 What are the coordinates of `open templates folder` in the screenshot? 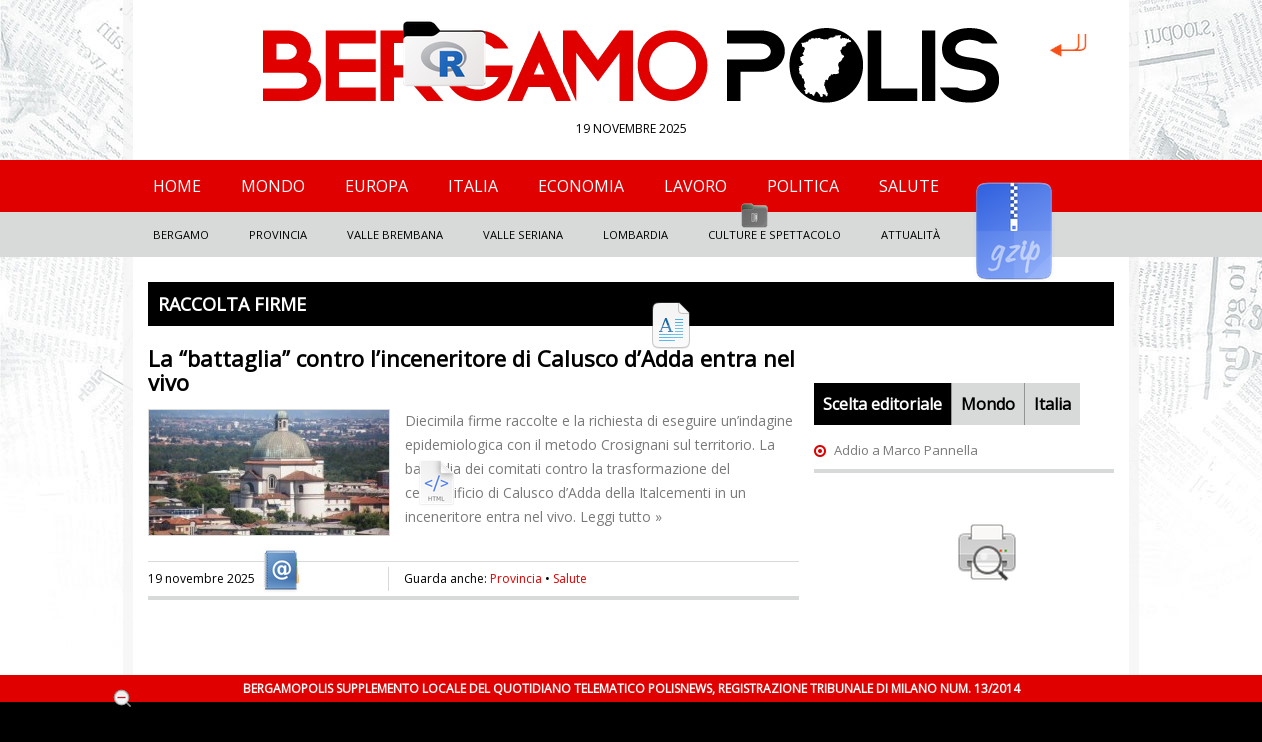 It's located at (754, 215).